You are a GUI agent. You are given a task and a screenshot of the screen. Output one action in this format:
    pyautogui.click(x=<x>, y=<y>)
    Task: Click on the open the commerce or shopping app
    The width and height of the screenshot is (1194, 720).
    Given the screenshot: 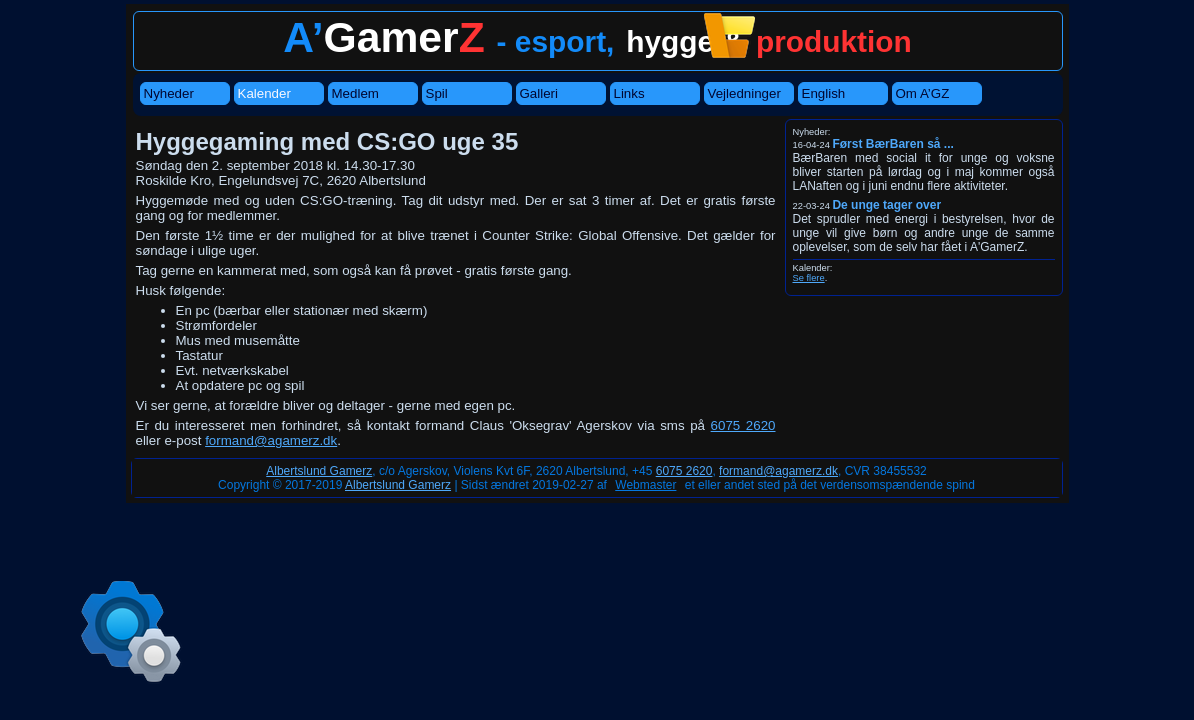 What is the action you would take?
    pyautogui.click(x=729, y=35)
    